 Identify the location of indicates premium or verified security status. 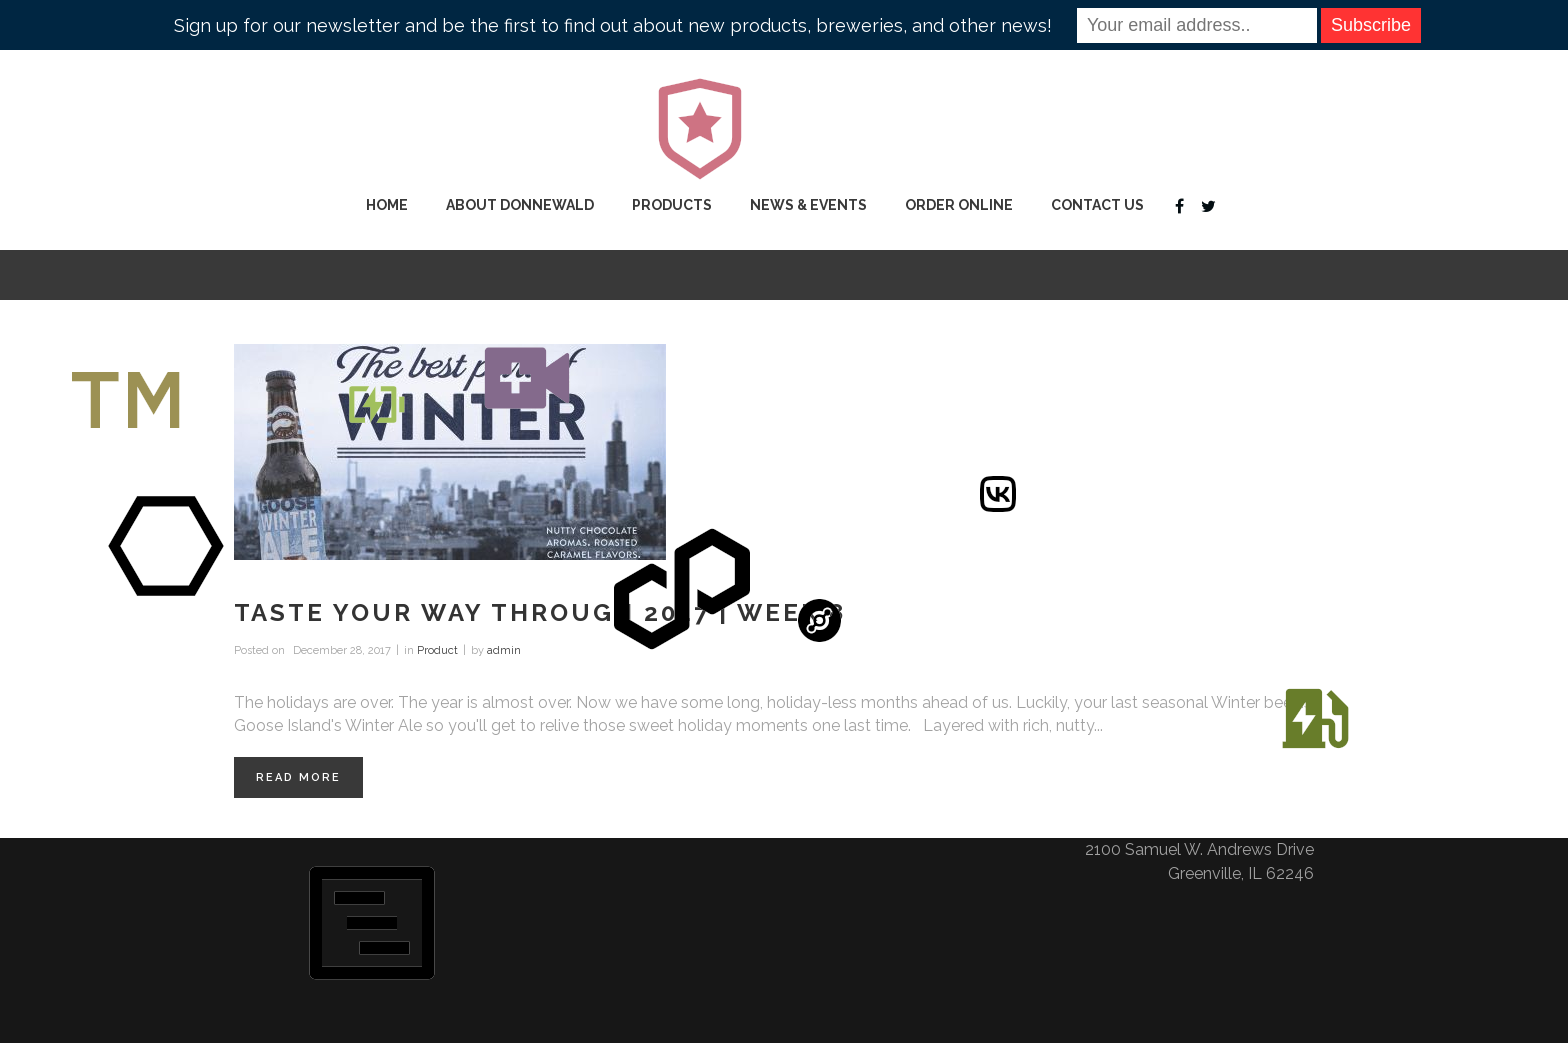
(700, 129).